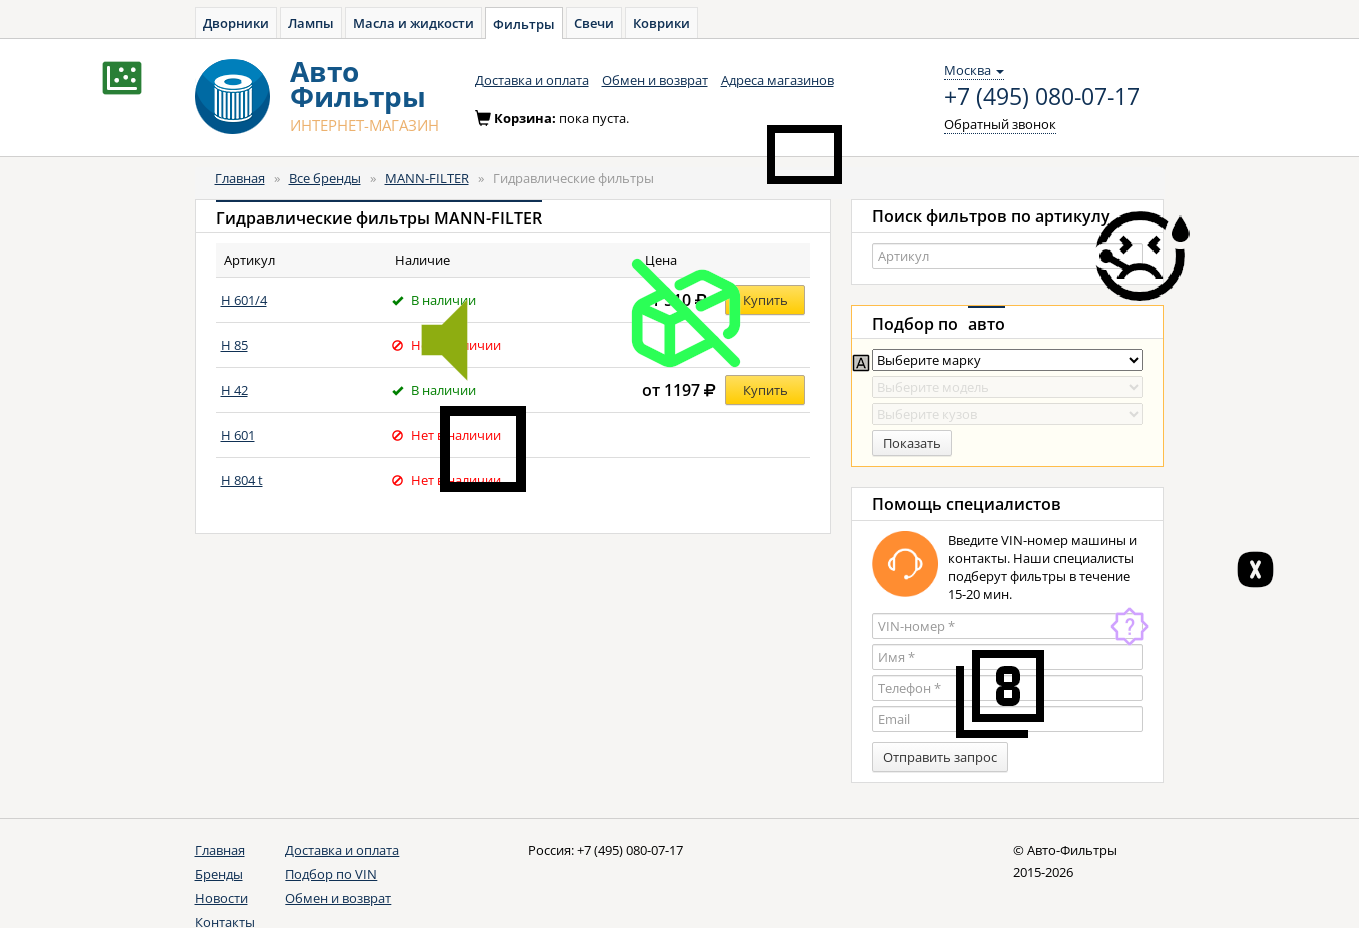  I want to click on download or install a new font, so click(861, 363).